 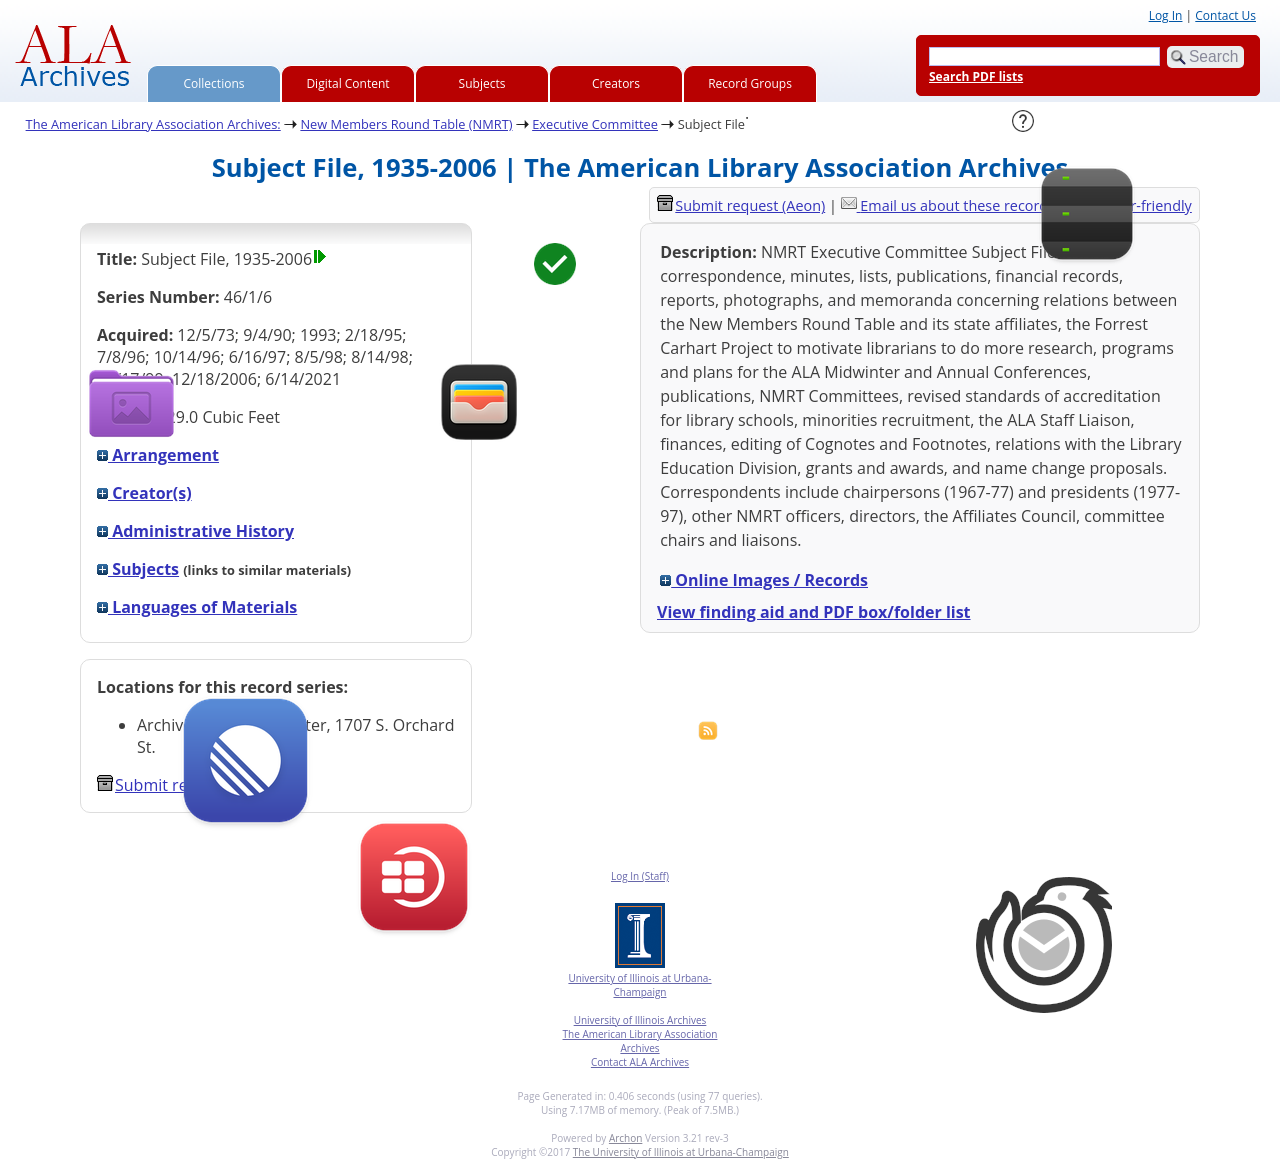 What do you see at coordinates (479, 402) in the screenshot?
I see `open apple wallet app` at bounding box center [479, 402].